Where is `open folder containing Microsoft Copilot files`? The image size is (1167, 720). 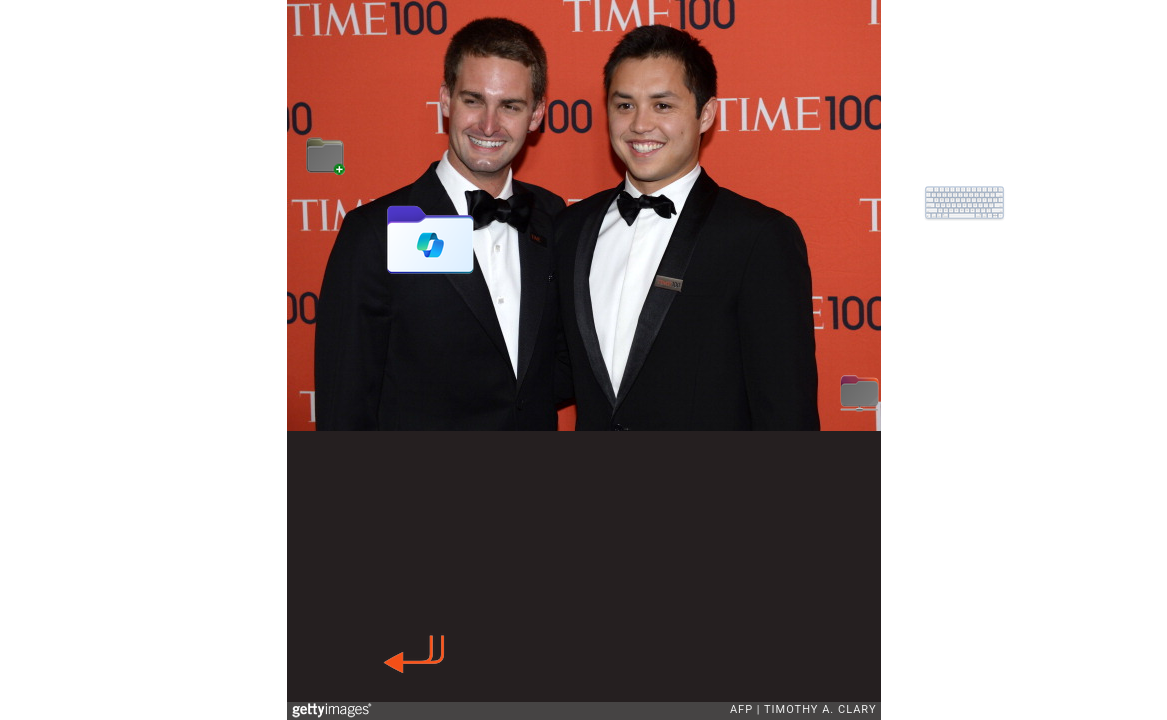
open folder containing Microsoft Copilot files is located at coordinates (430, 242).